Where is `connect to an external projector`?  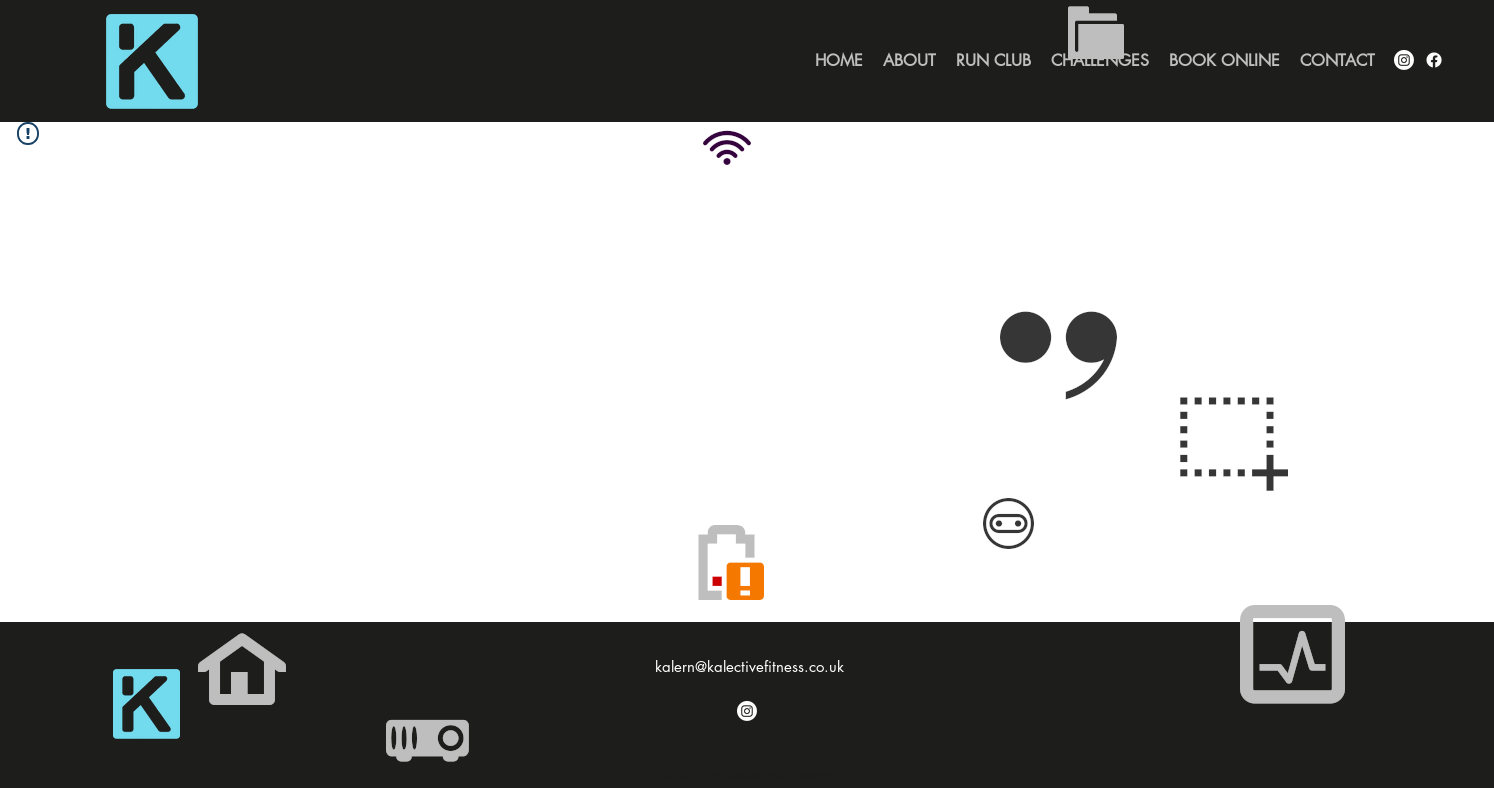
connect to an external projector is located at coordinates (427, 735).